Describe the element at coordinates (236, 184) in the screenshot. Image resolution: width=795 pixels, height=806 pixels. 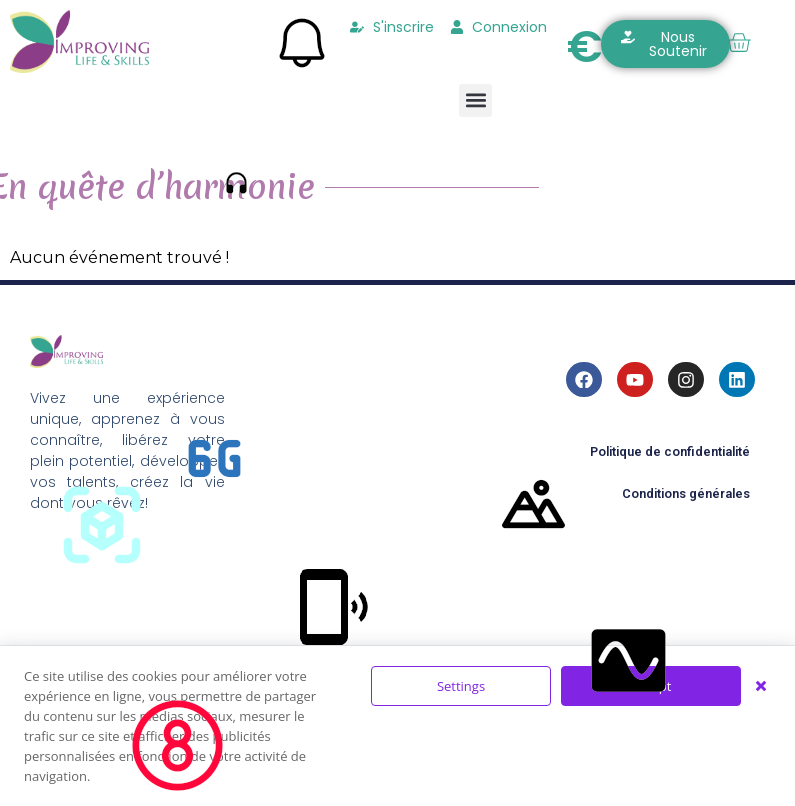
I see `access audio or voice support` at that location.